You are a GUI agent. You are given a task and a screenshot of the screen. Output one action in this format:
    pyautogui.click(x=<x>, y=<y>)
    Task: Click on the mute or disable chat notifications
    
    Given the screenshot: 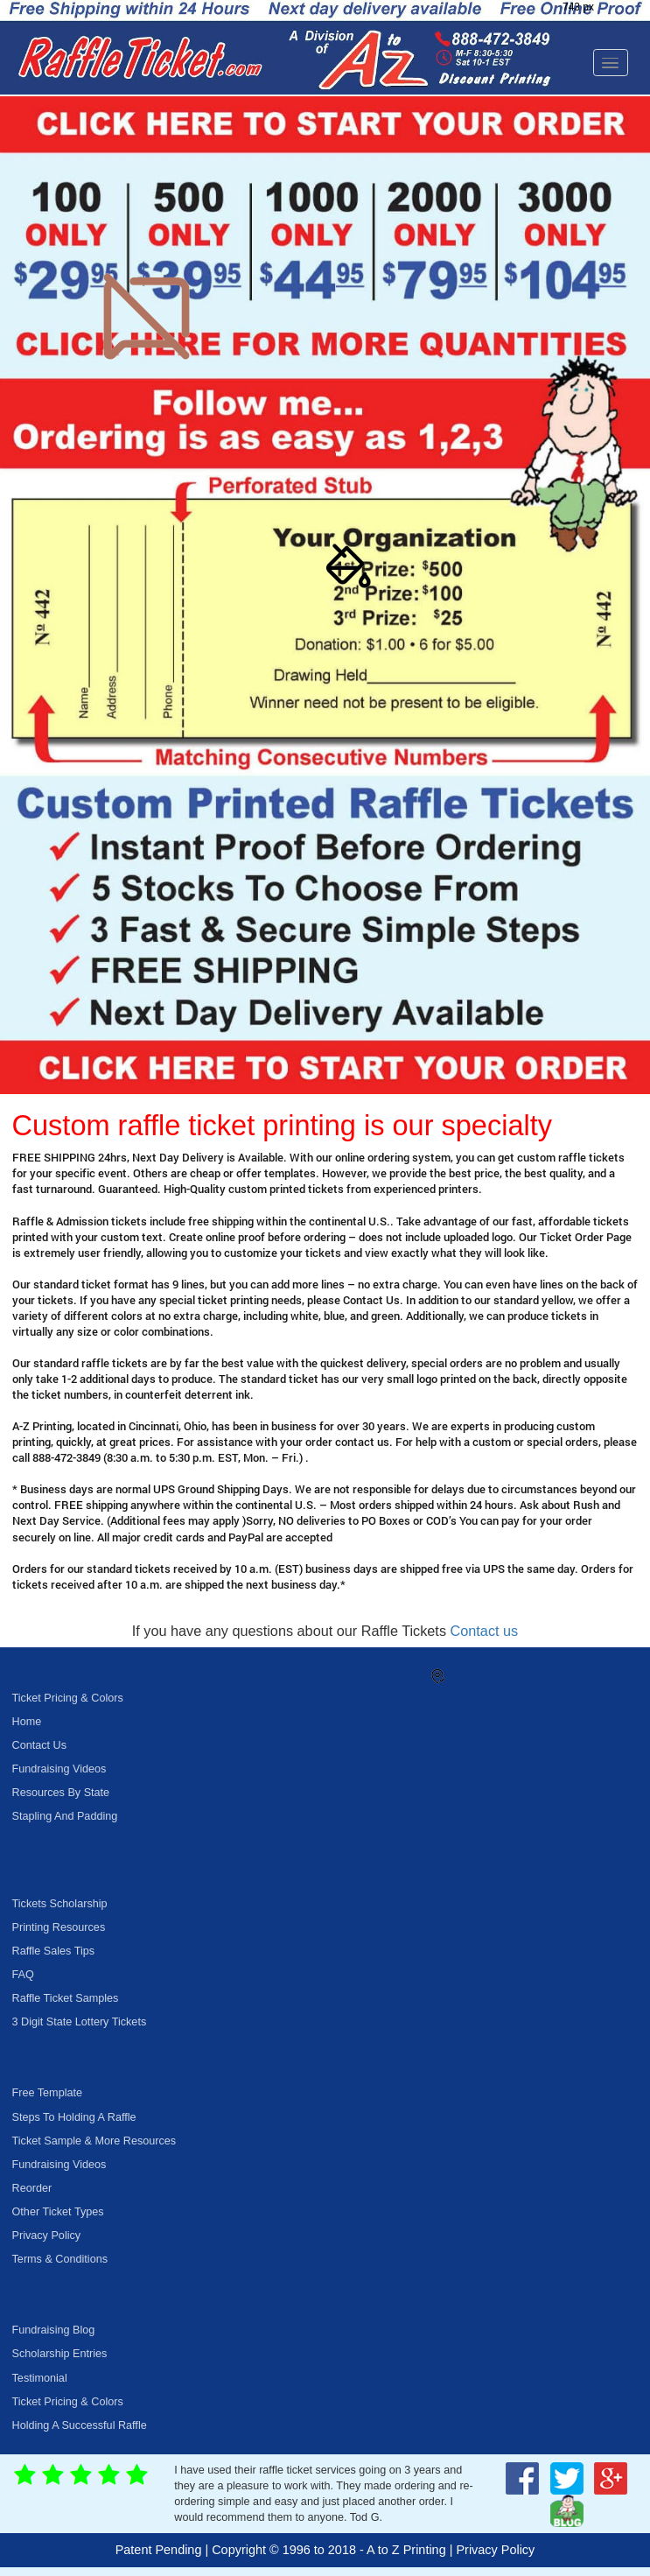 What is the action you would take?
    pyautogui.click(x=146, y=316)
    